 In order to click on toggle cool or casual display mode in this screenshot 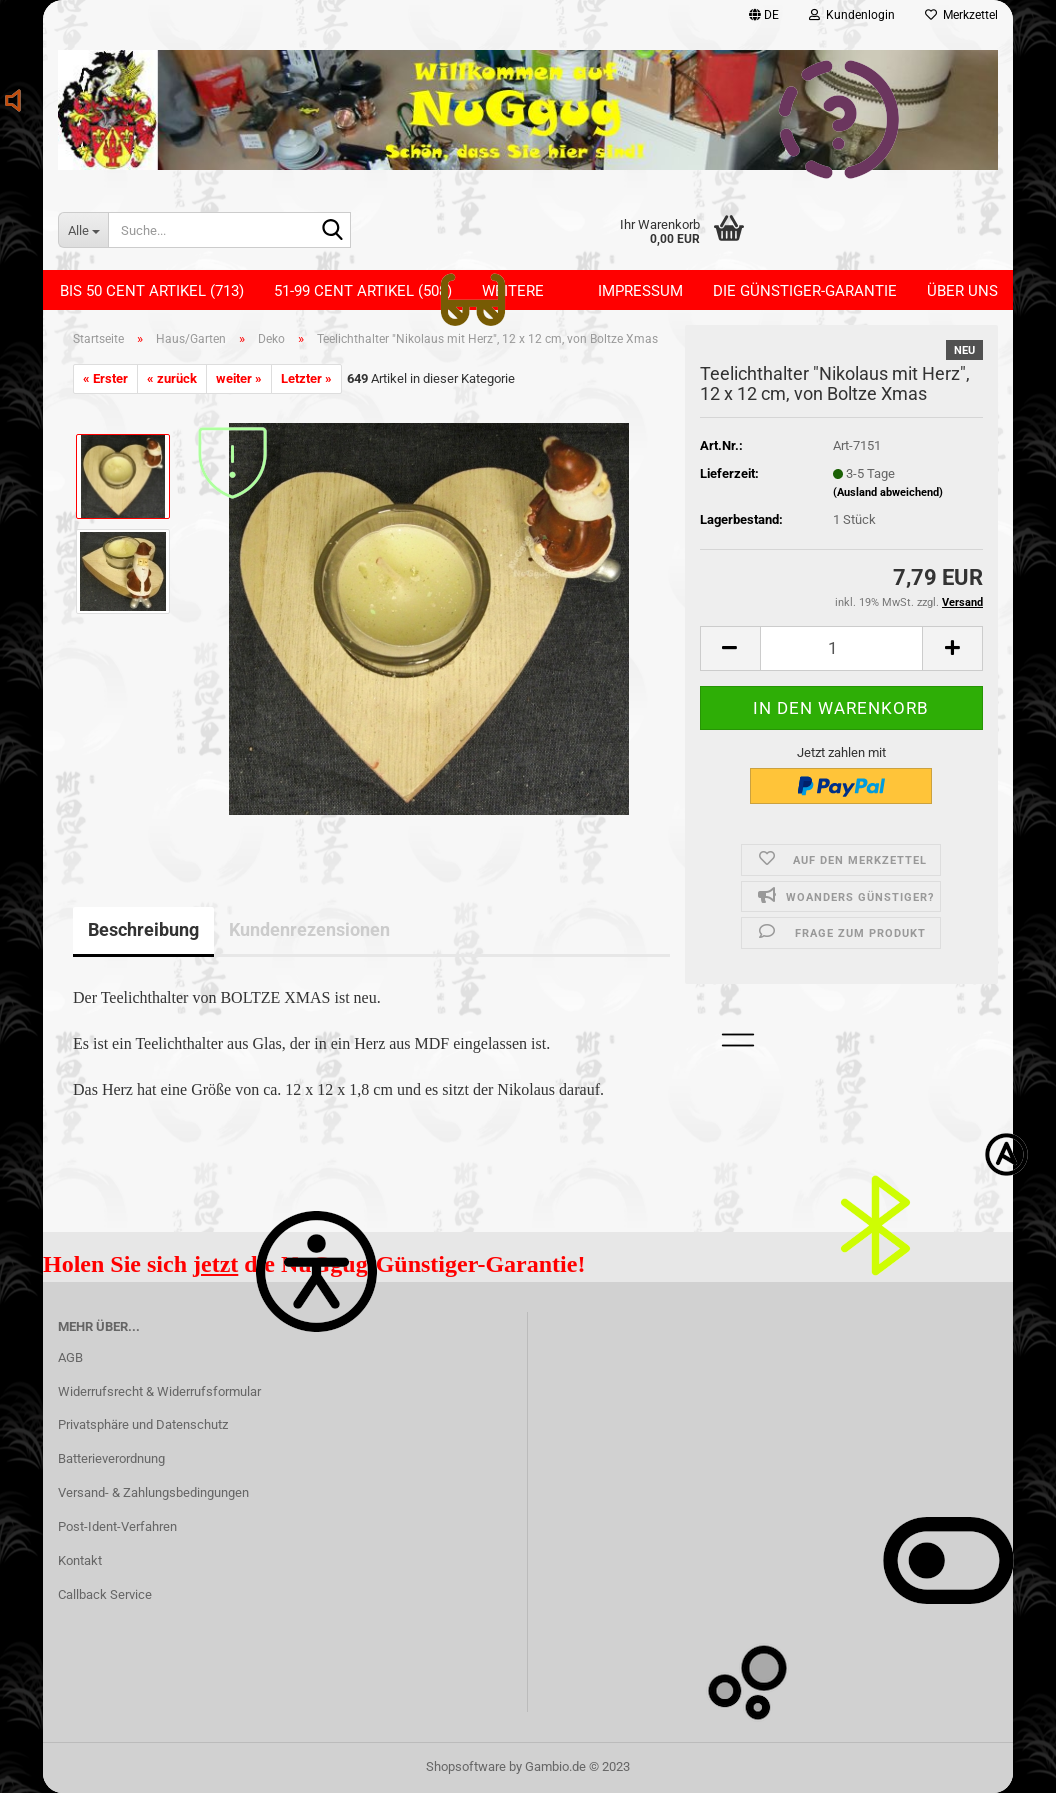, I will do `click(473, 301)`.